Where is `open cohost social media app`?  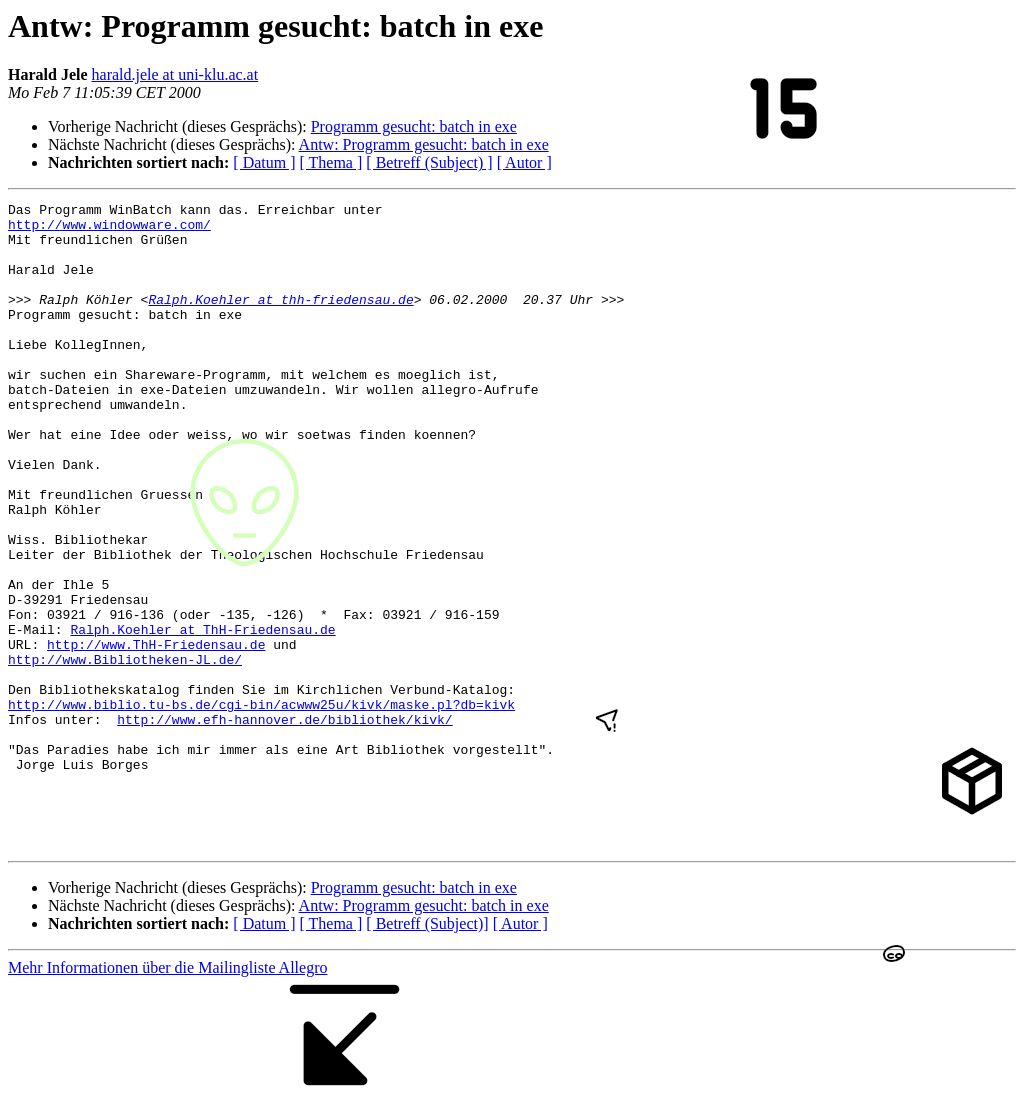 open cohost social media app is located at coordinates (894, 954).